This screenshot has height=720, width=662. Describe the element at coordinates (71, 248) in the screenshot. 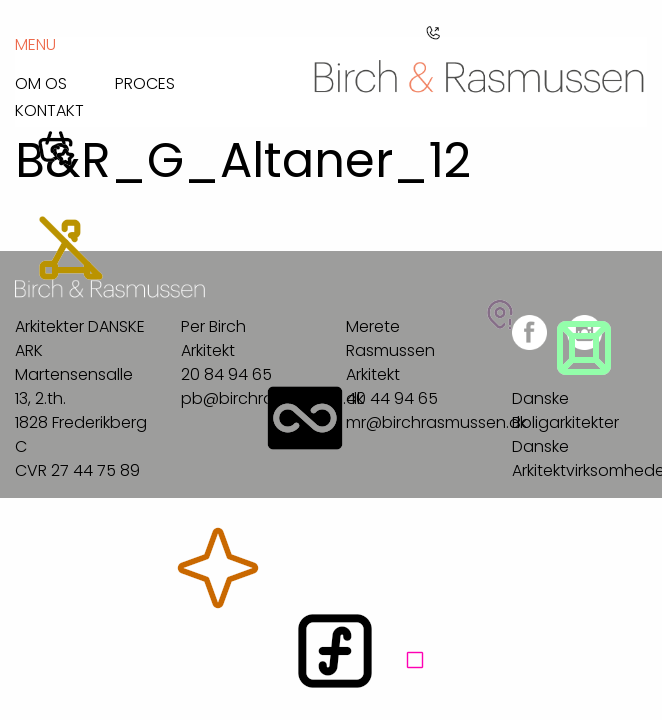

I see `disable vector triangle tool` at that location.